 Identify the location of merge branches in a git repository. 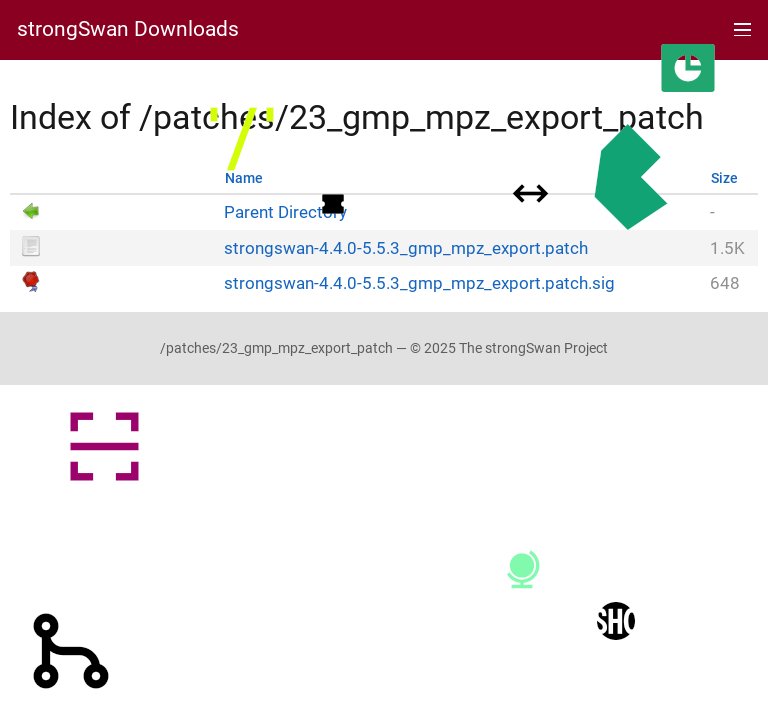
(71, 651).